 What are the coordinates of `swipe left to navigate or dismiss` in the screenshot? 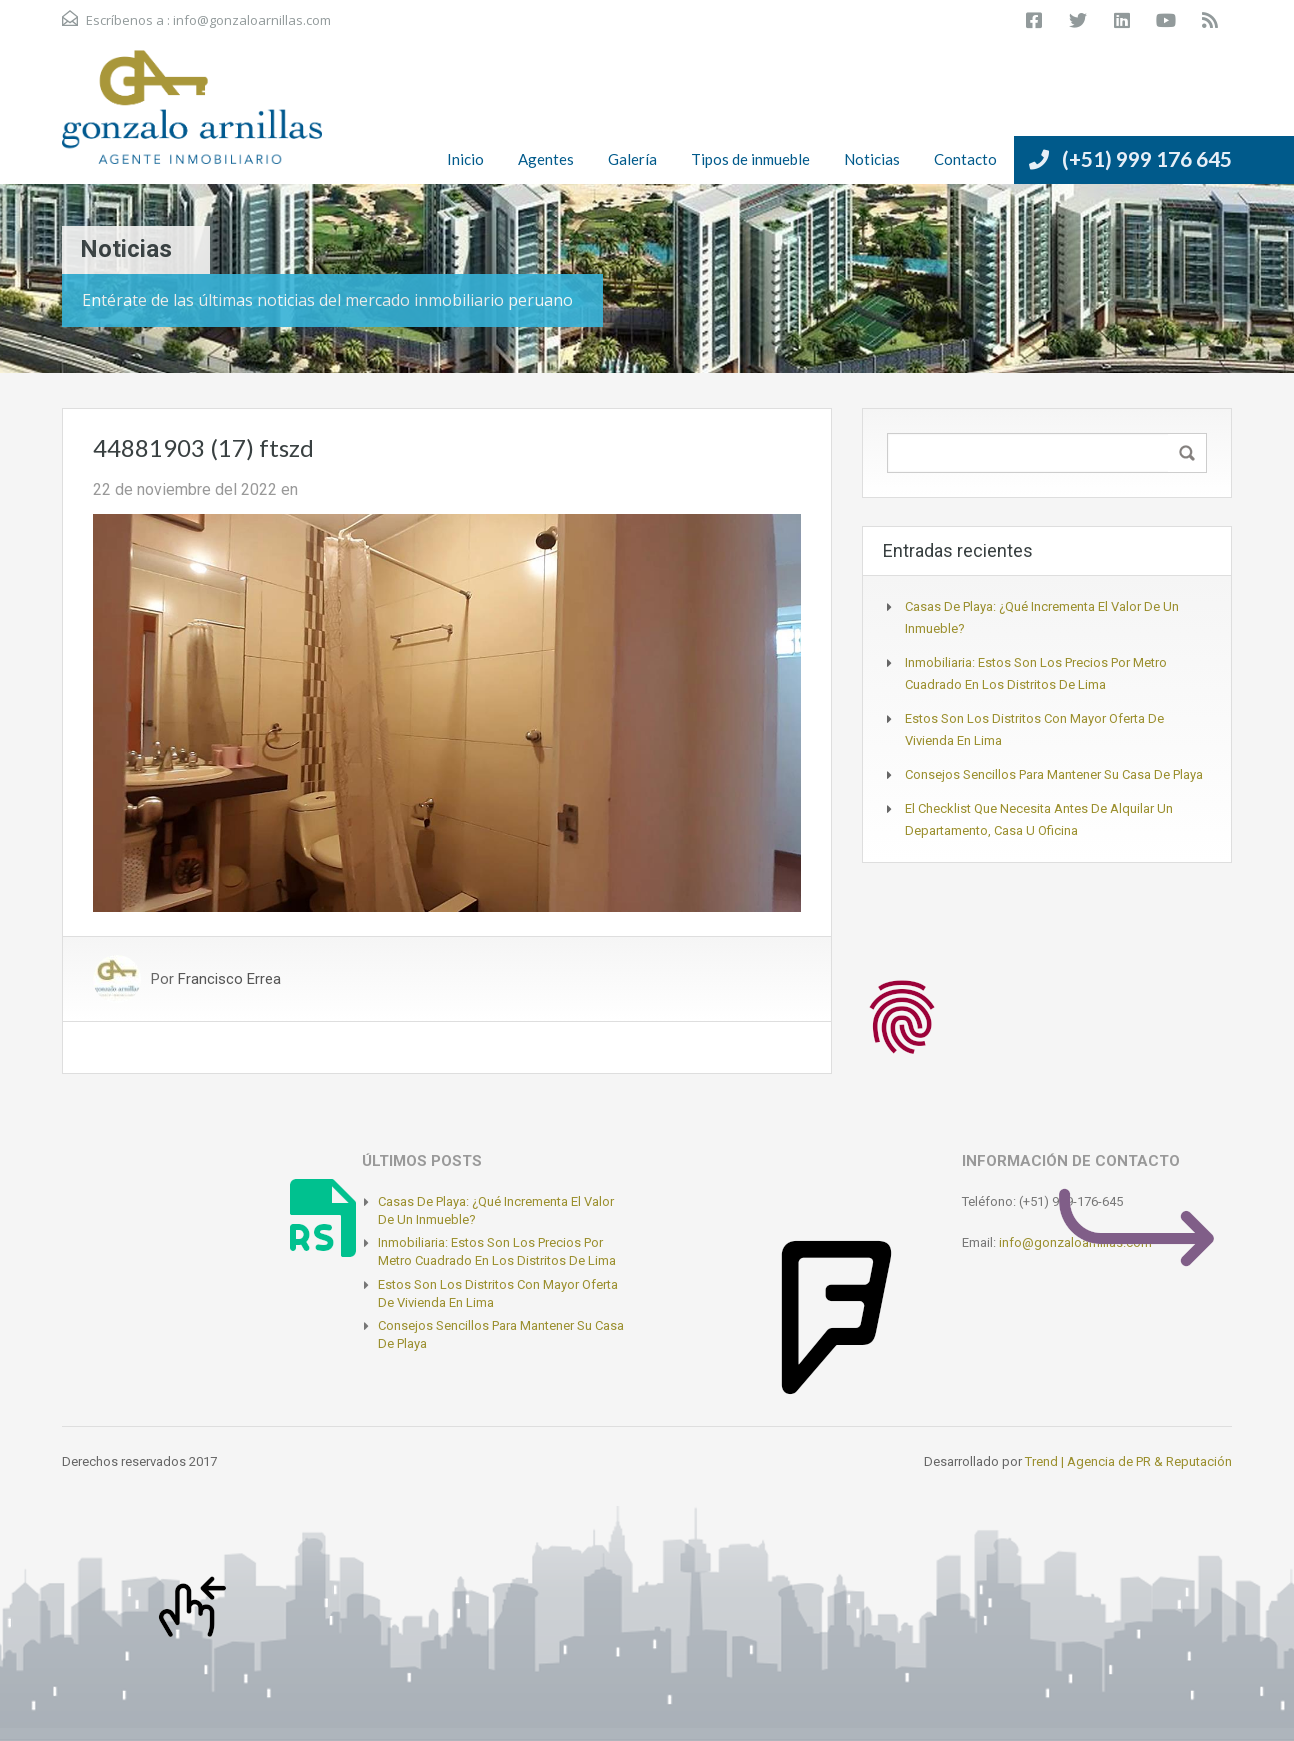 It's located at (189, 1609).